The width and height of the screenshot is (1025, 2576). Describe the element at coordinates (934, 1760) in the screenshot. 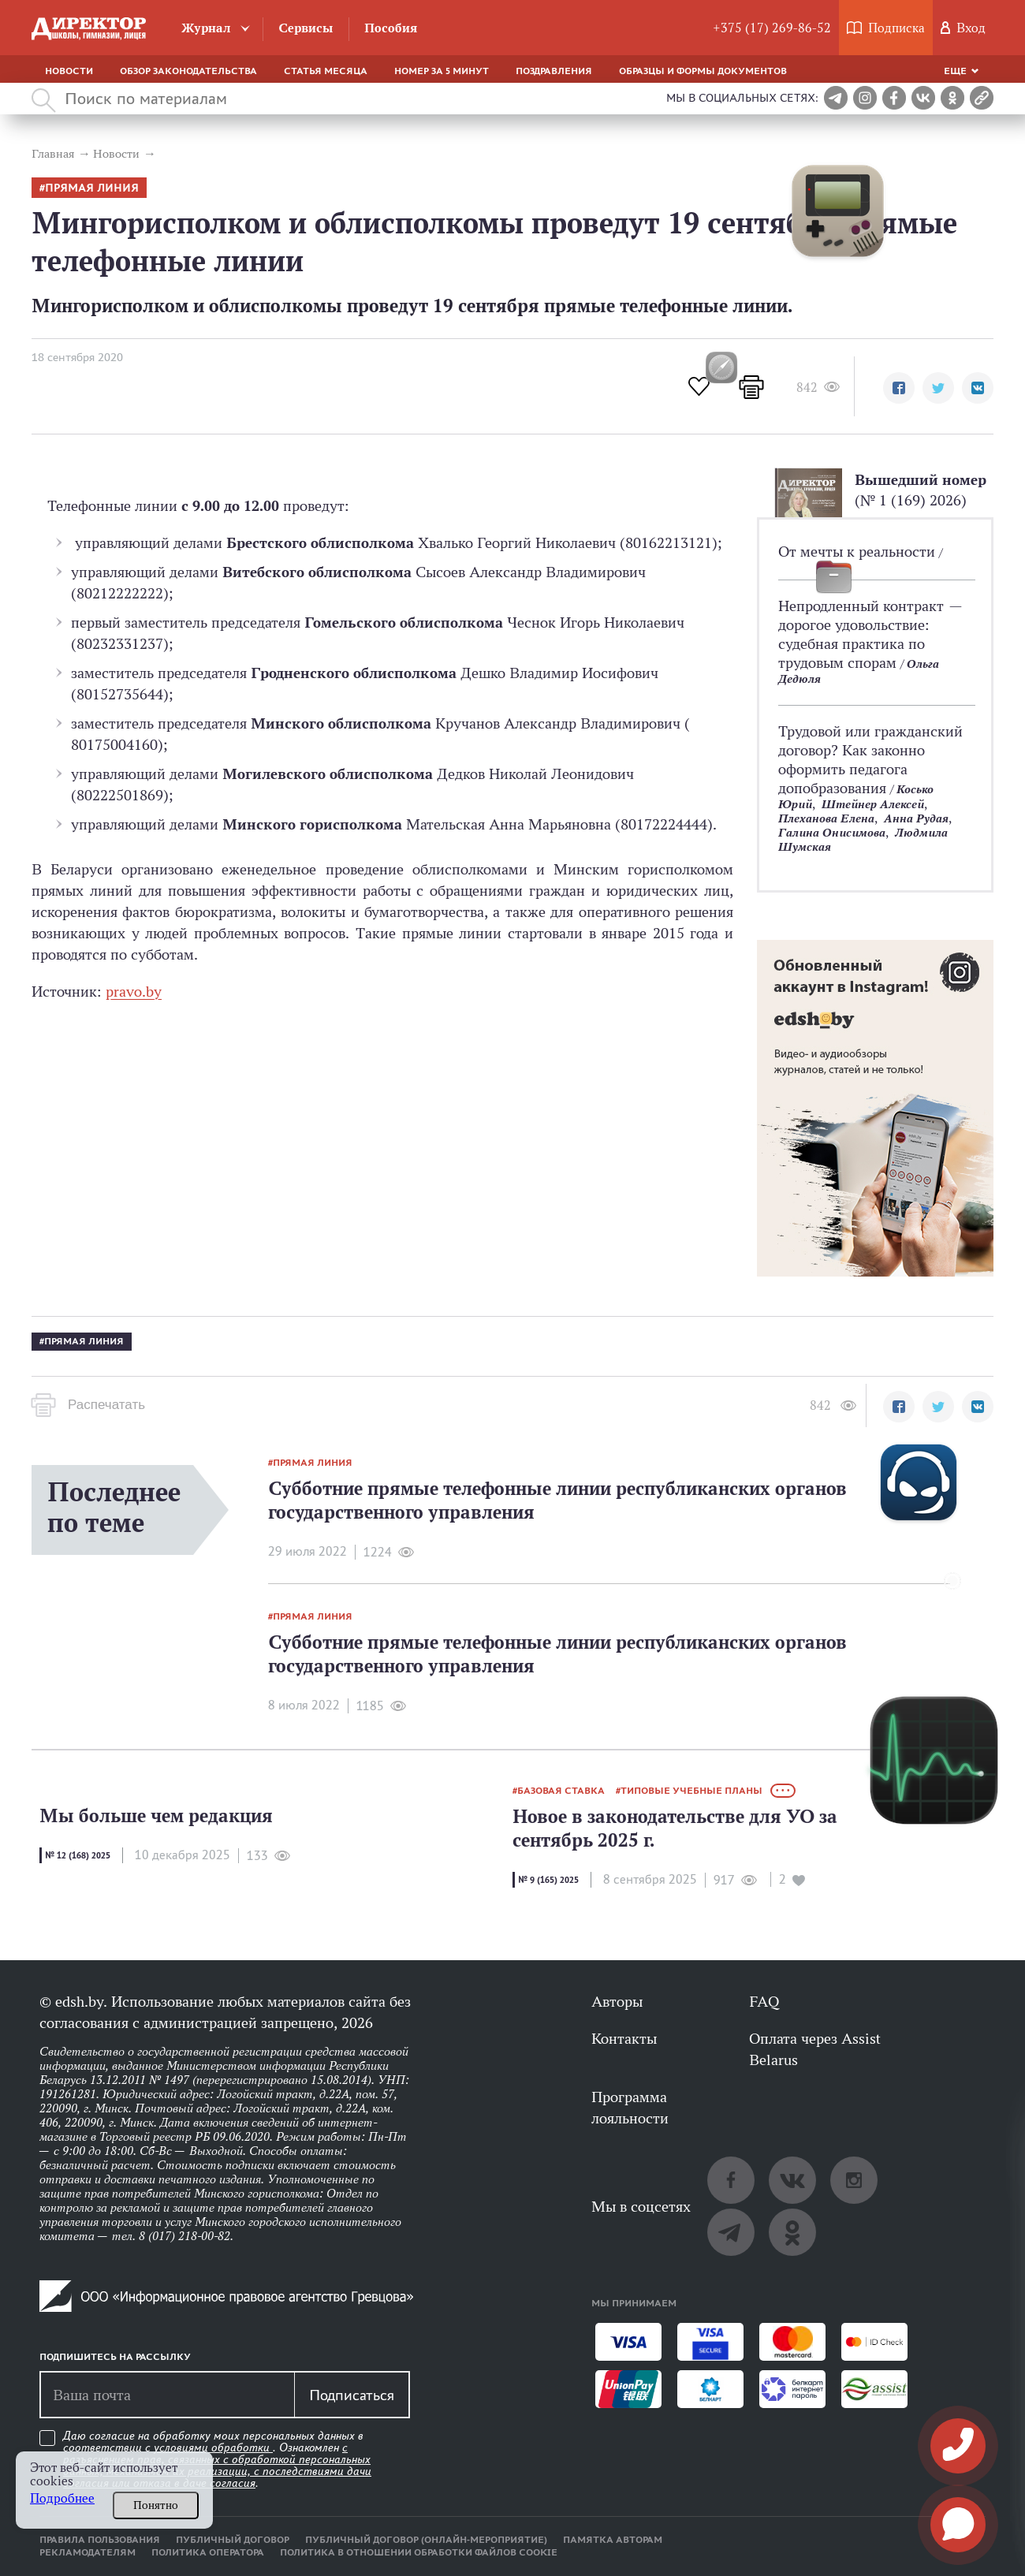

I see `open system monitor to view CPU and memory usage` at that location.